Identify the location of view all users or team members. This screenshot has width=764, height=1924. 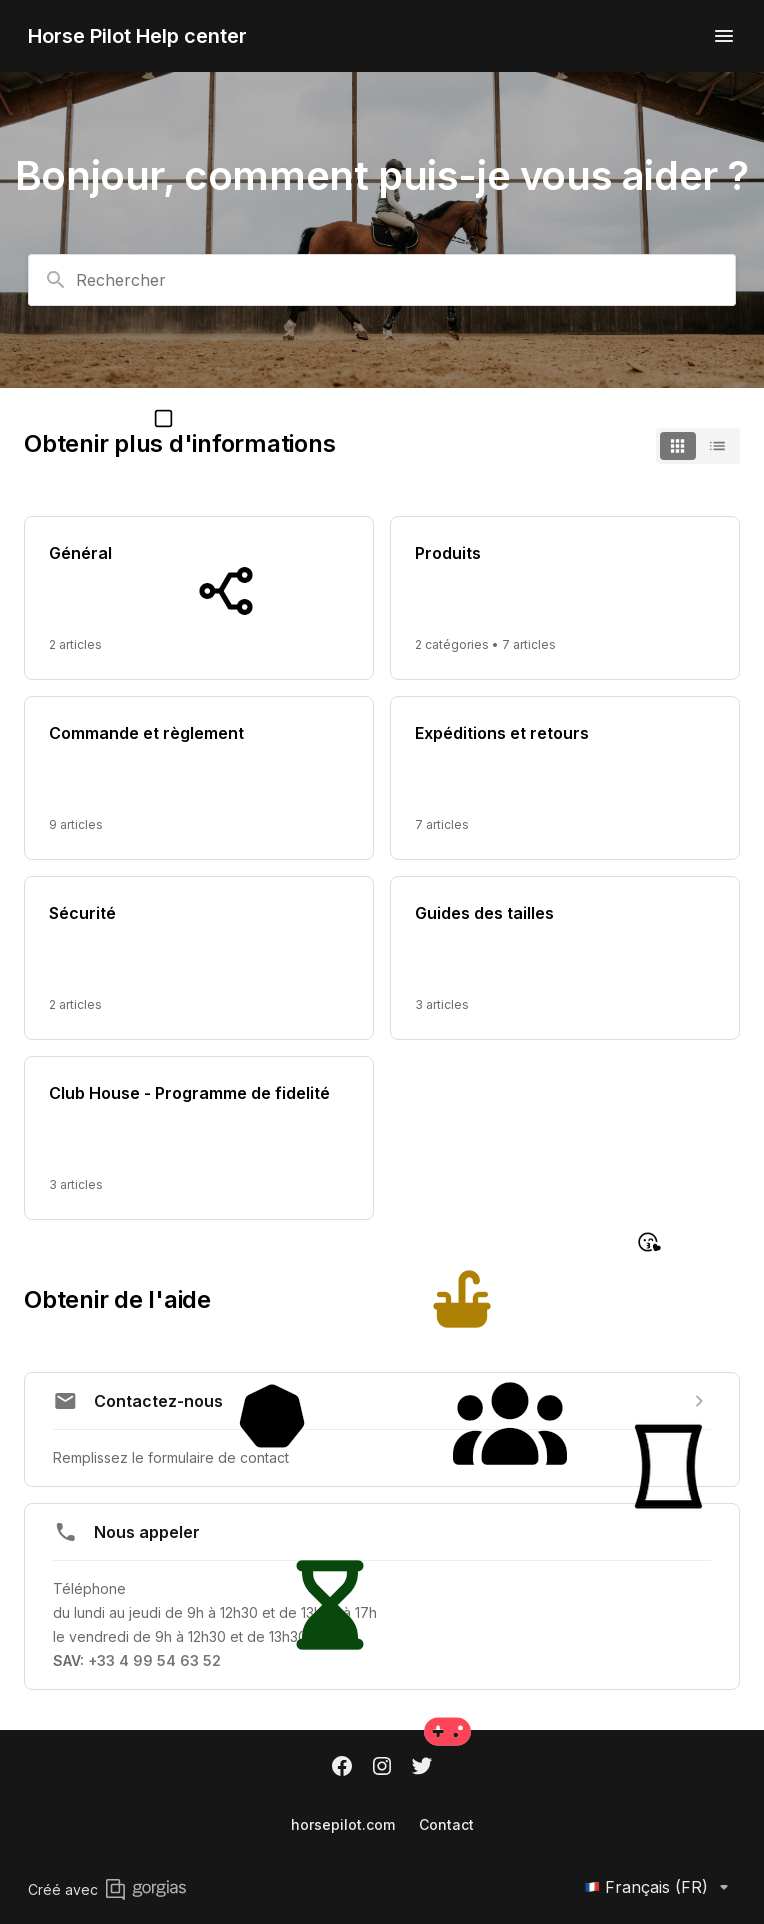
(510, 1425).